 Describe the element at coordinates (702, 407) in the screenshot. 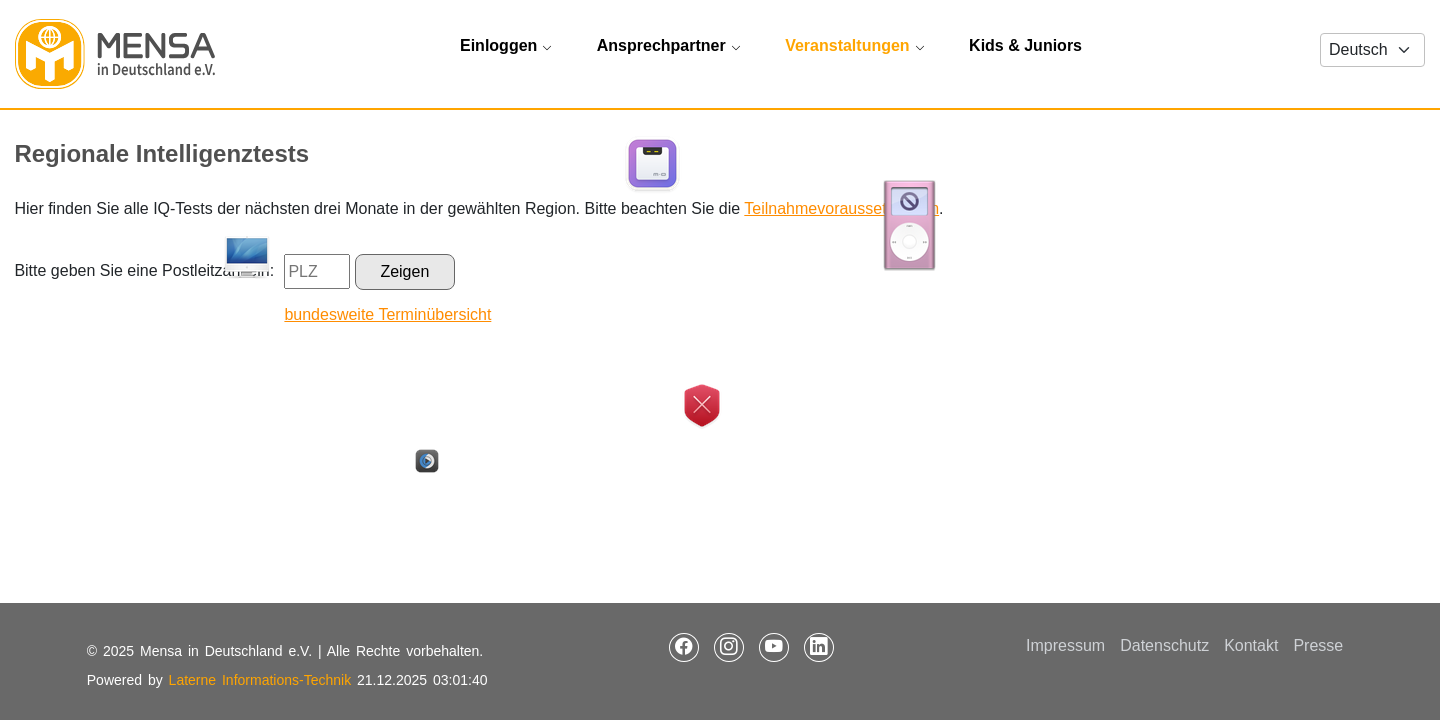

I see `indicates low or weak security status` at that location.